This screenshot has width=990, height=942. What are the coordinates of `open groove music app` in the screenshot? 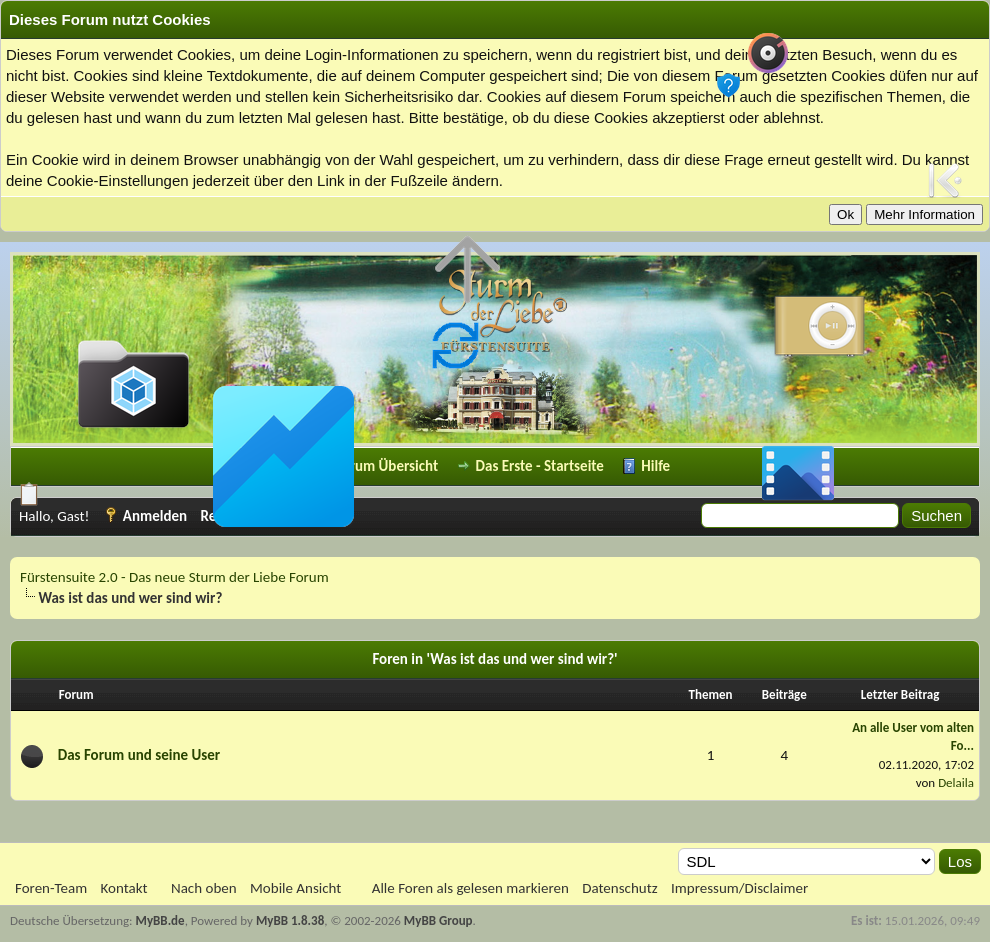 It's located at (768, 53).